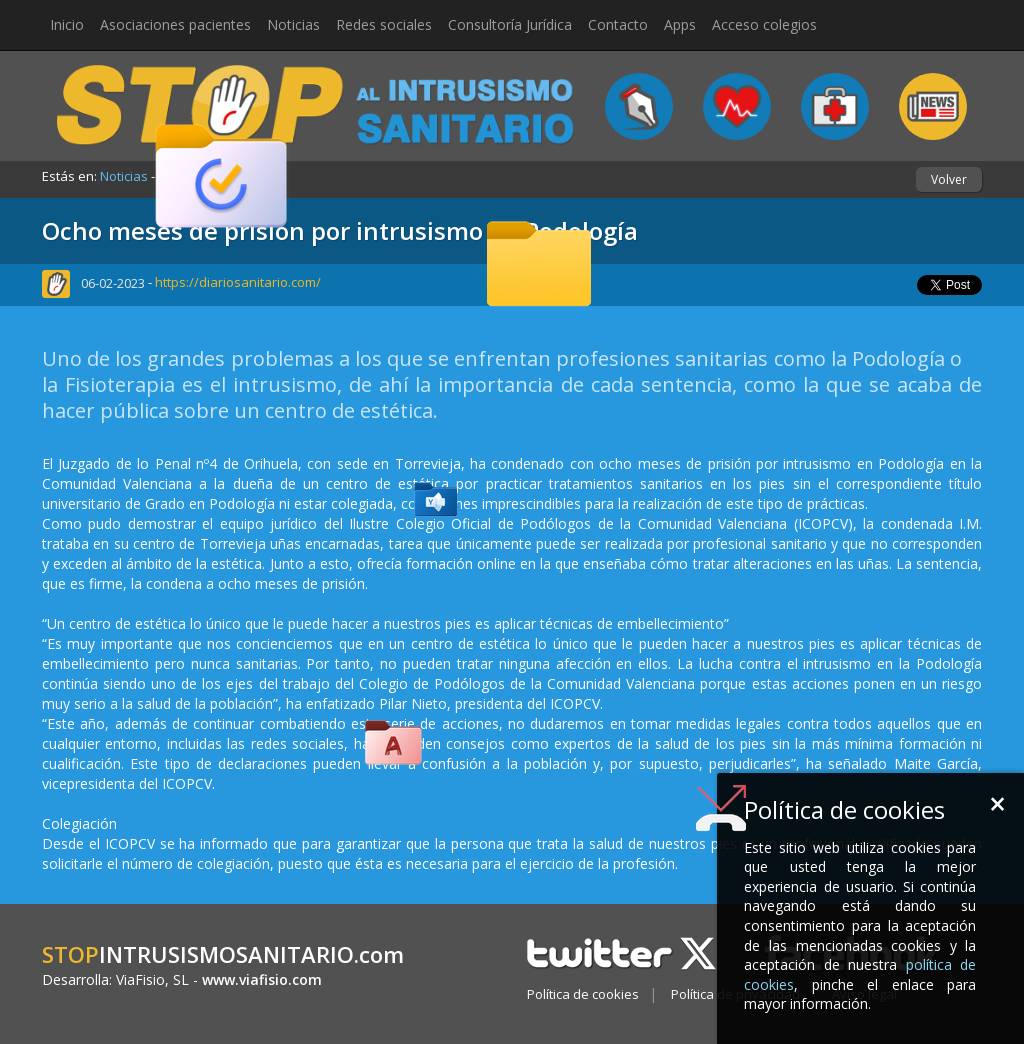 The width and height of the screenshot is (1024, 1044). I want to click on open a folder to view its contents, so click(539, 265).